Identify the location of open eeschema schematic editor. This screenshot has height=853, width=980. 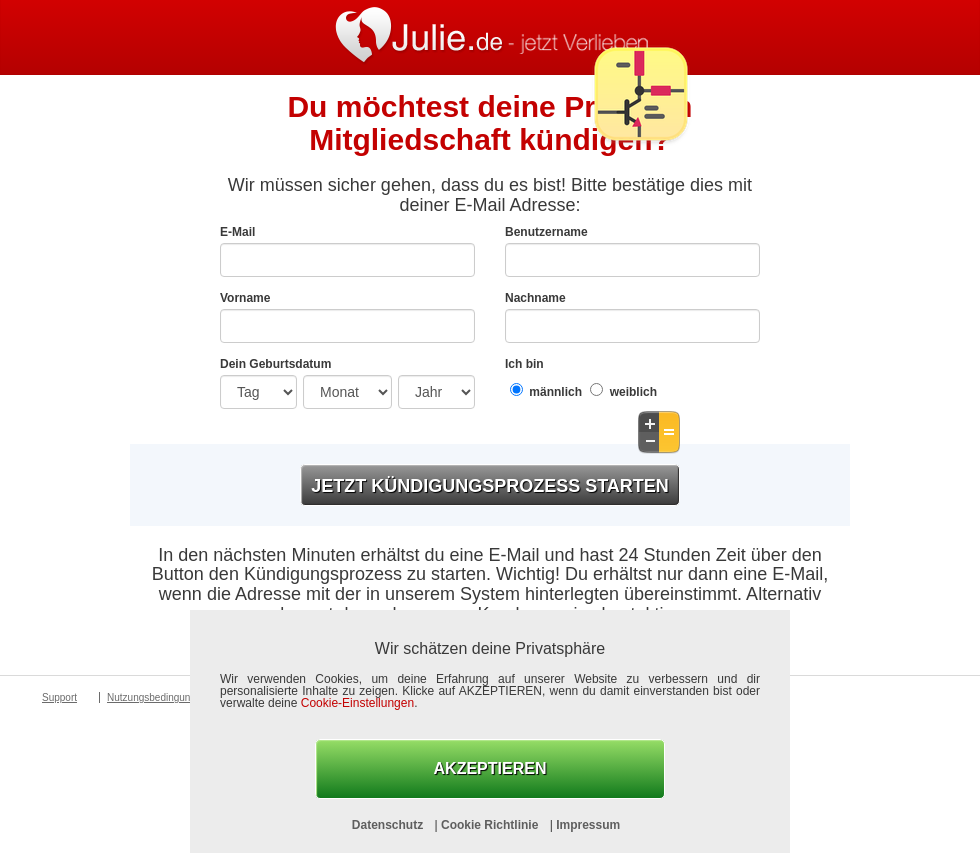
(641, 94).